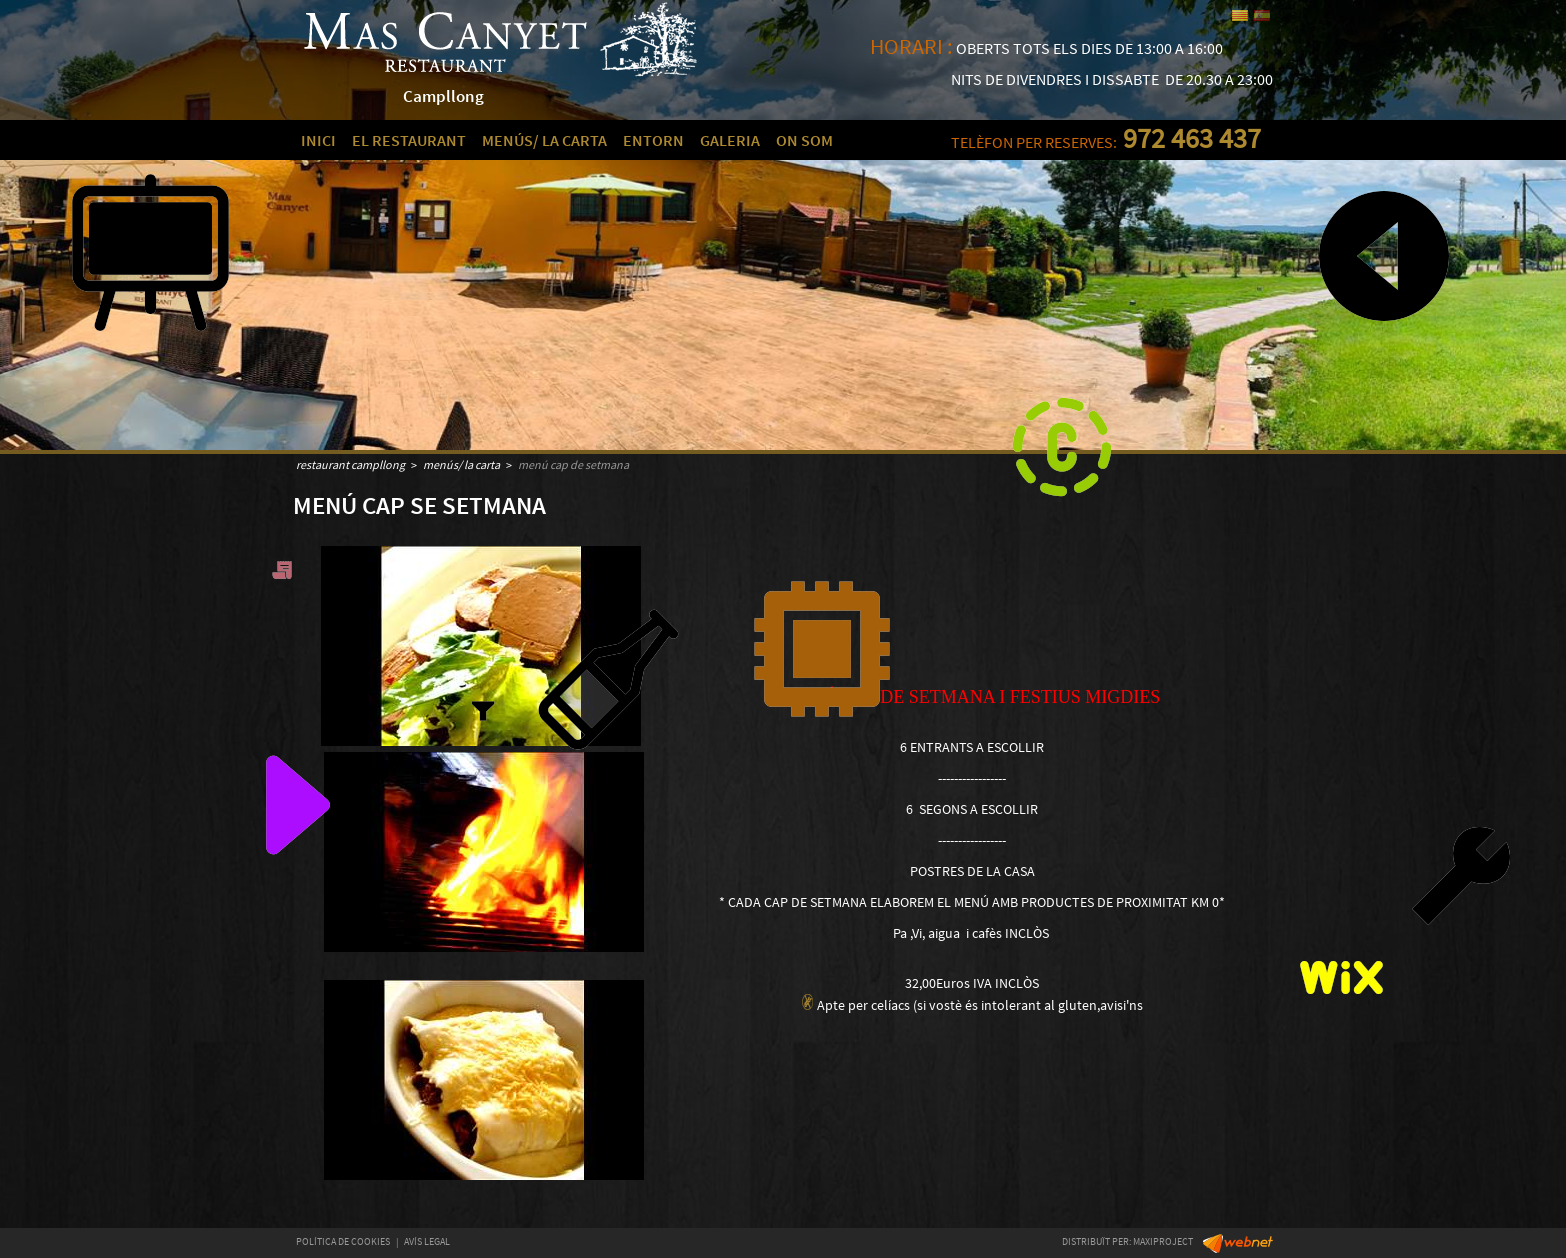 This screenshot has height=1258, width=1566. What do you see at coordinates (1062, 447) in the screenshot?
I see `indicates copyright or content protection status` at bounding box center [1062, 447].